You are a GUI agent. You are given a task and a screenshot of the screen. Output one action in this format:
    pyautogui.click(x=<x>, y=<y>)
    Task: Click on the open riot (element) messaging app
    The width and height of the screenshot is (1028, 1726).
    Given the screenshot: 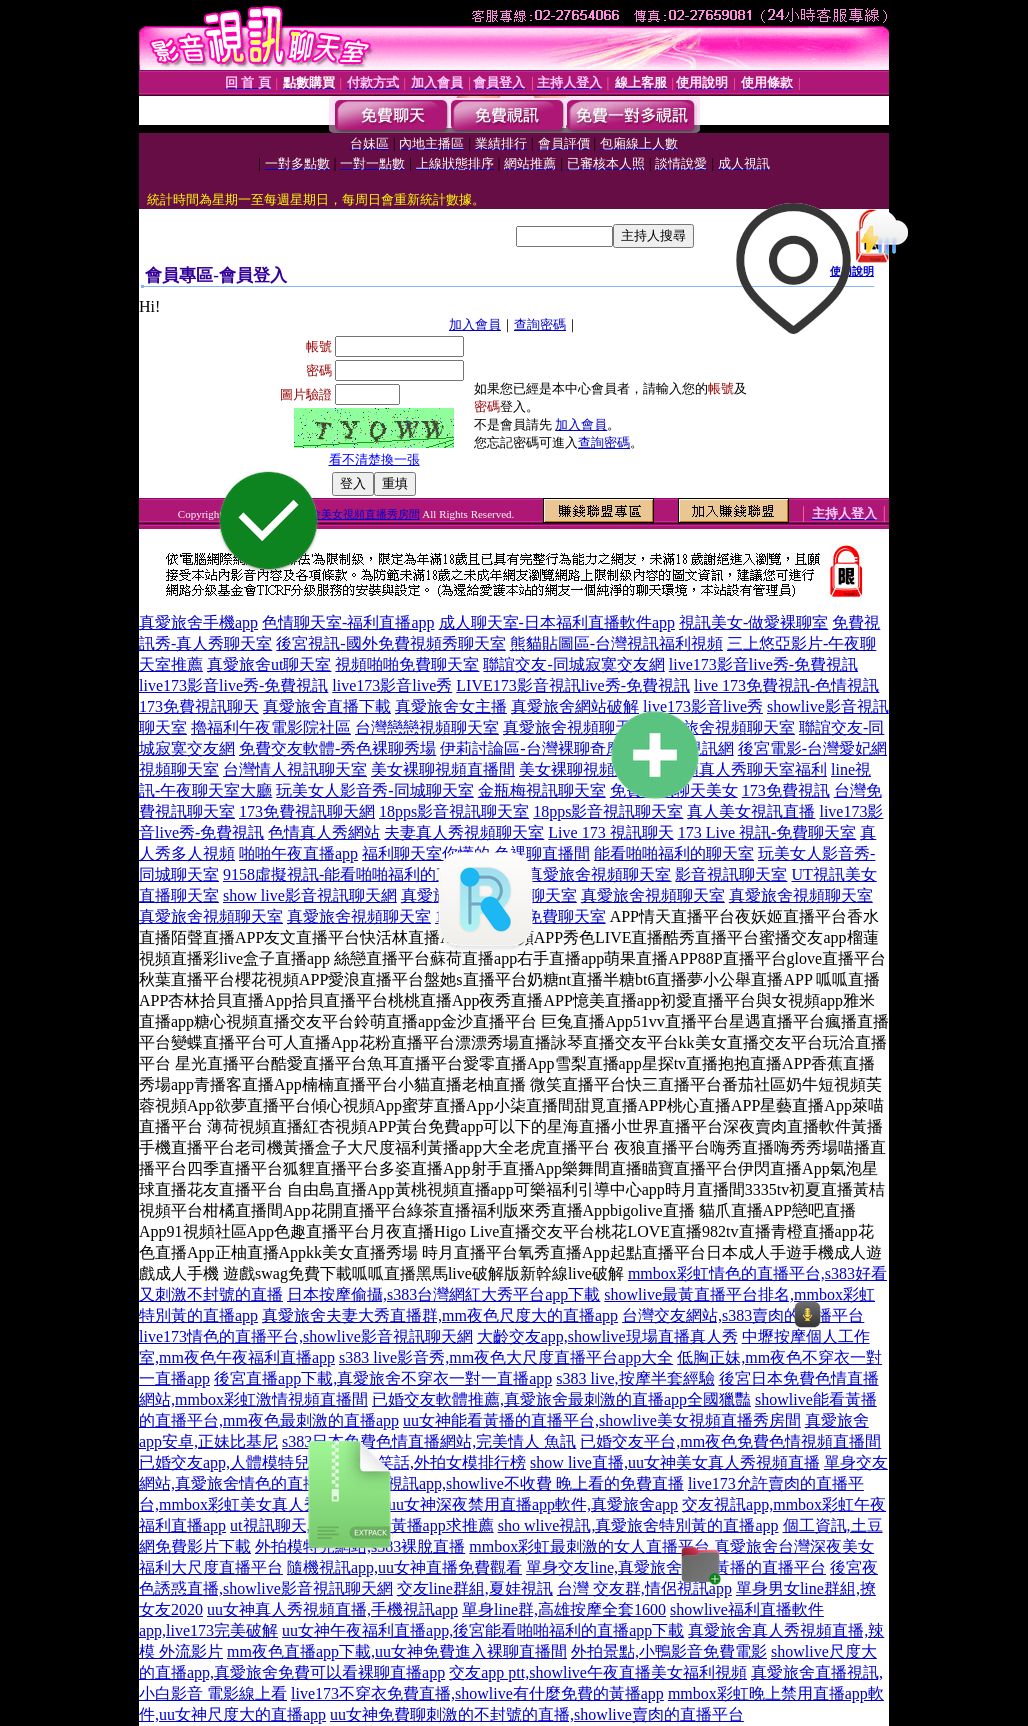 What is the action you would take?
    pyautogui.click(x=485, y=899)
    